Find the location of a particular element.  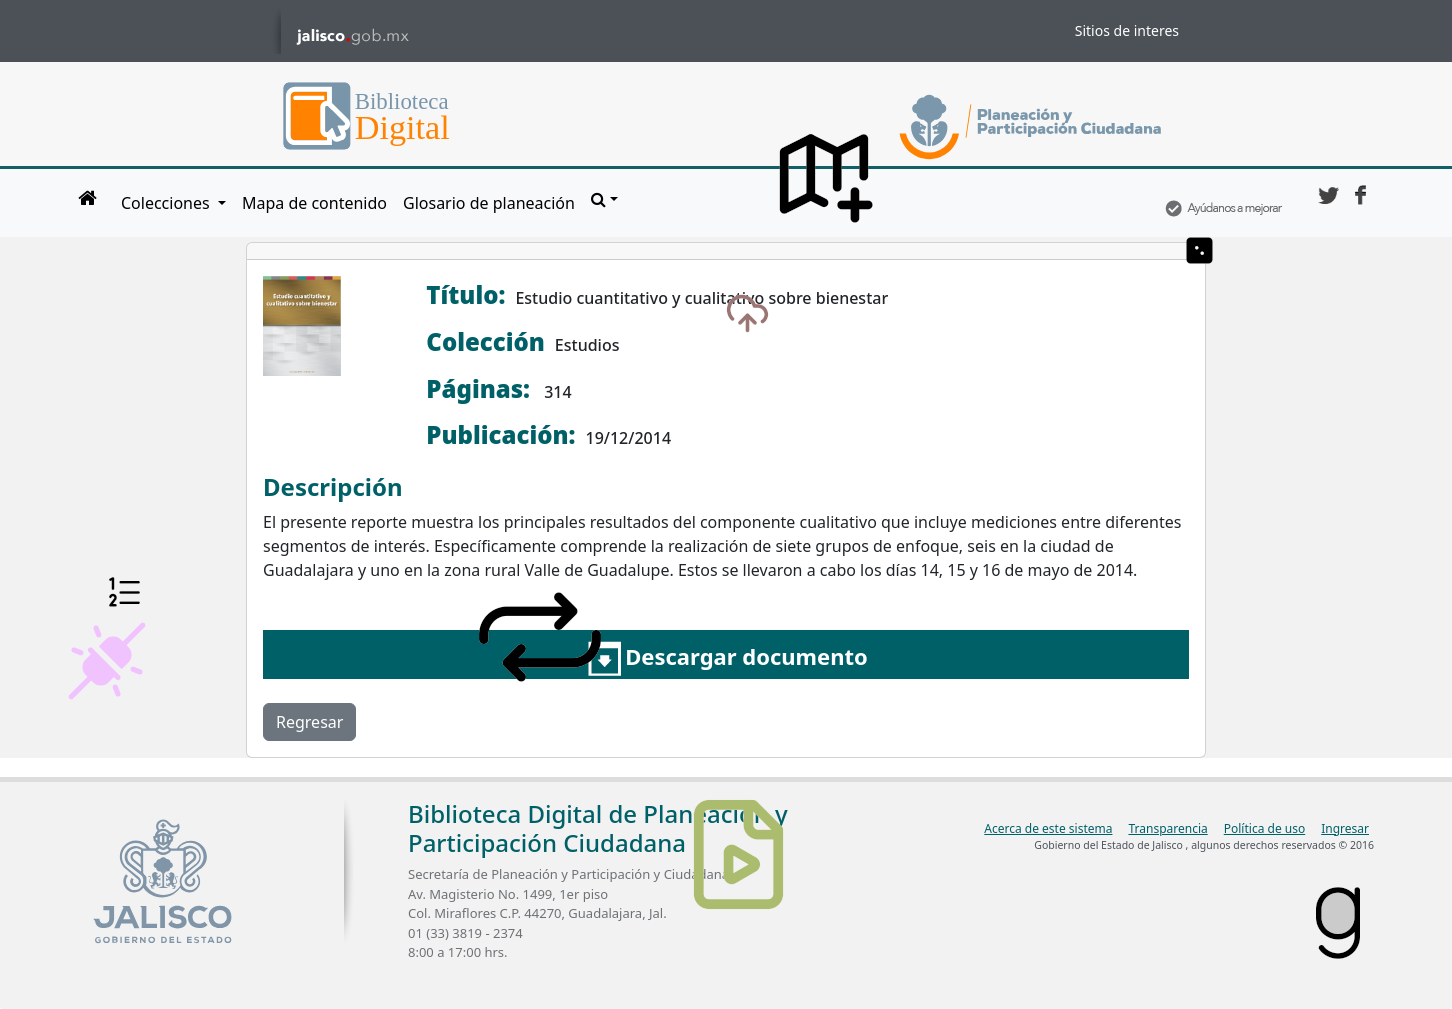

open Goodreads app or website is located at coordinates (1338, 923).